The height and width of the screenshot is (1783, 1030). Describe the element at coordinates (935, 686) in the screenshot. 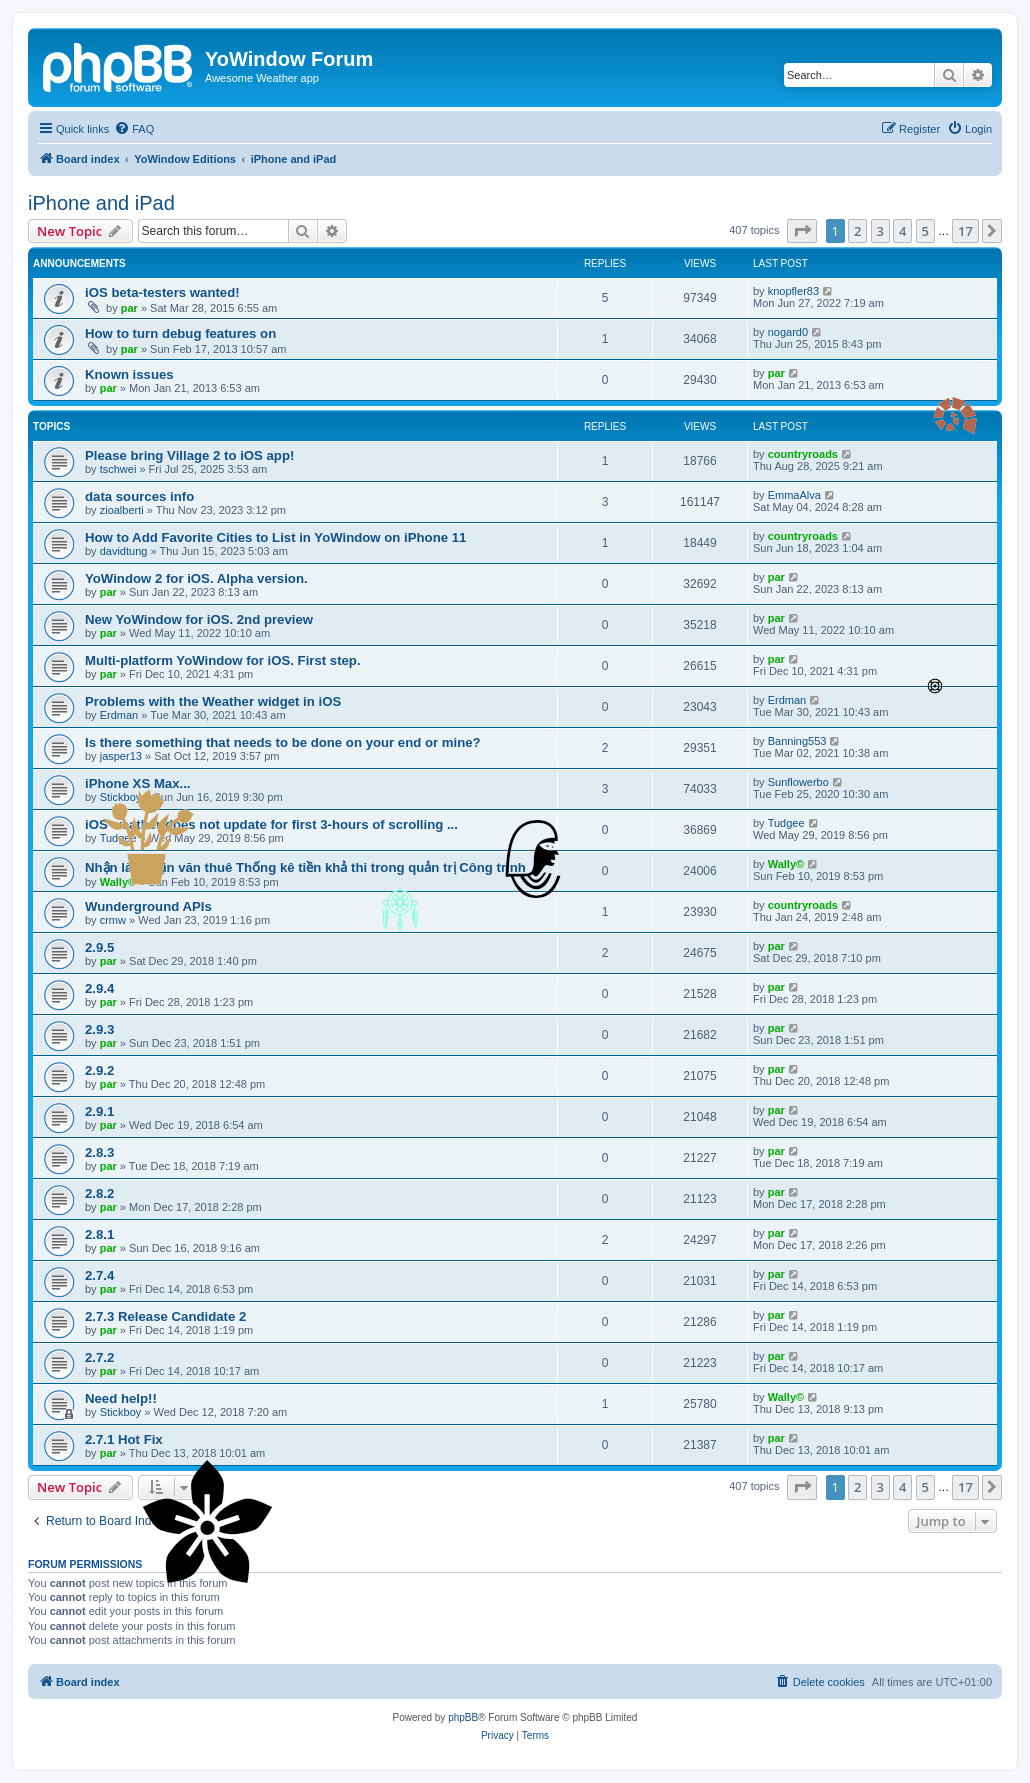

I see `target or focus indicator` at that location.